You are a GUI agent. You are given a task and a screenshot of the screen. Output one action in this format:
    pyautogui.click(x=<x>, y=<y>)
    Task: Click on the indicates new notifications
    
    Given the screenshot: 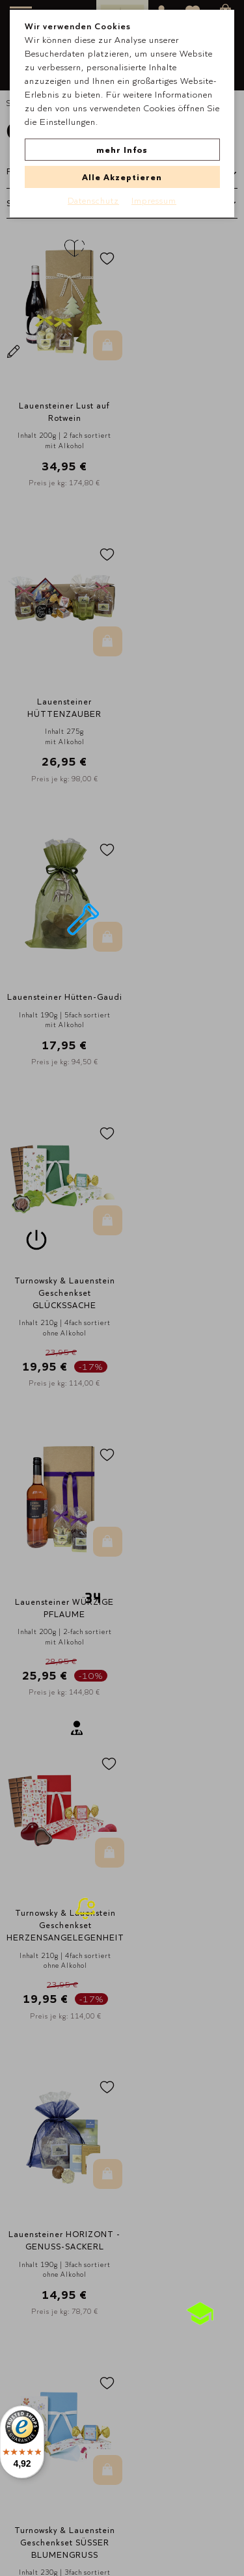 What is the action you would take?
    pyautogui.click(x=85, y=1909)
    